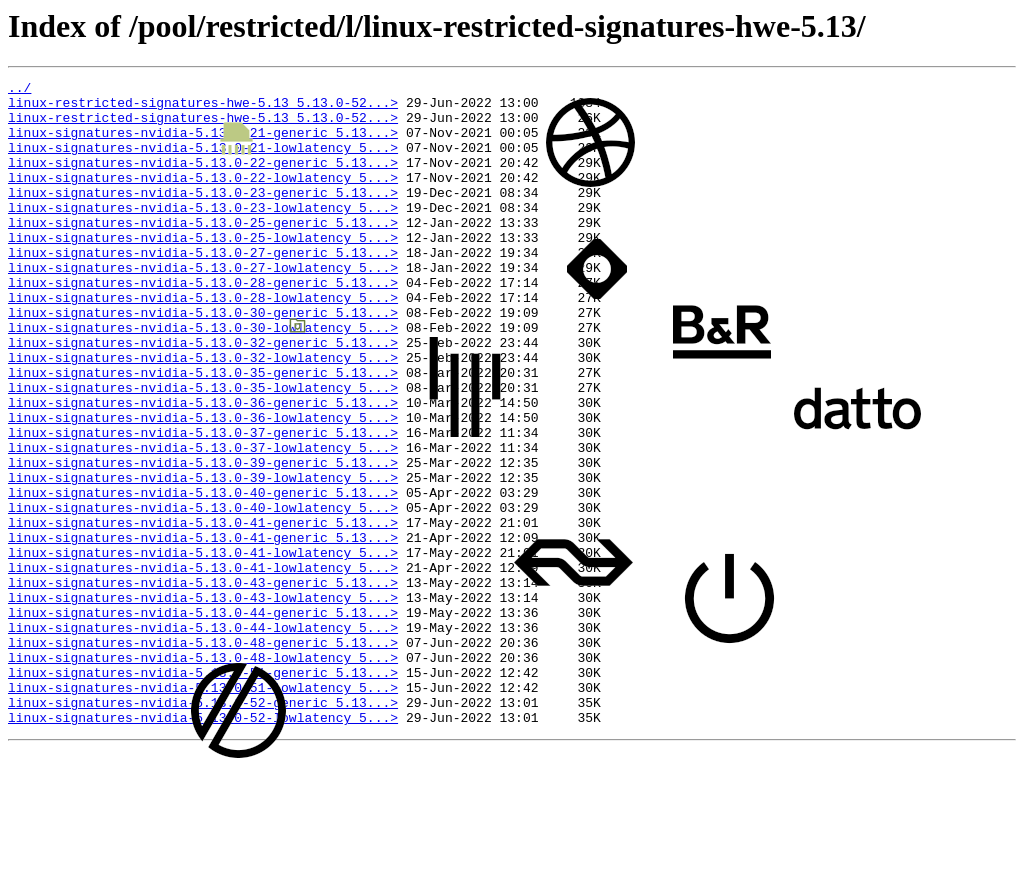 The height and width of the screenshot is (878, 1024). Describe the element at coordinates (238, 710) in the screenshot. I see `odin programming language logo` at that location.